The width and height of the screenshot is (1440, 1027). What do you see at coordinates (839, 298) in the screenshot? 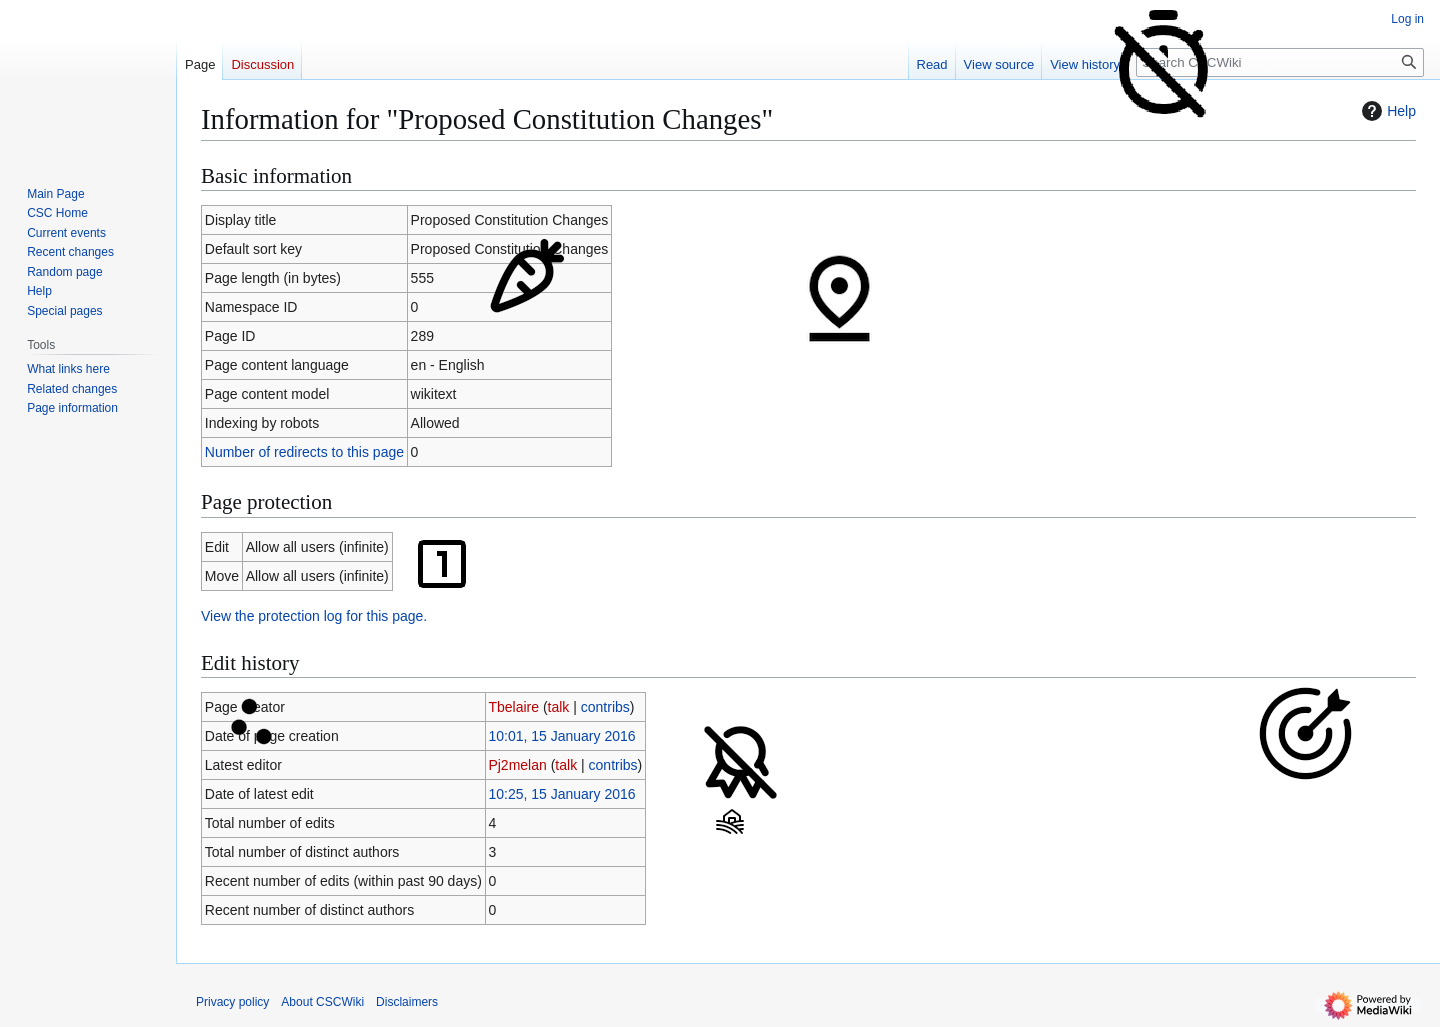
I see `drop a pin on the map` at bounding box center [839, 298].